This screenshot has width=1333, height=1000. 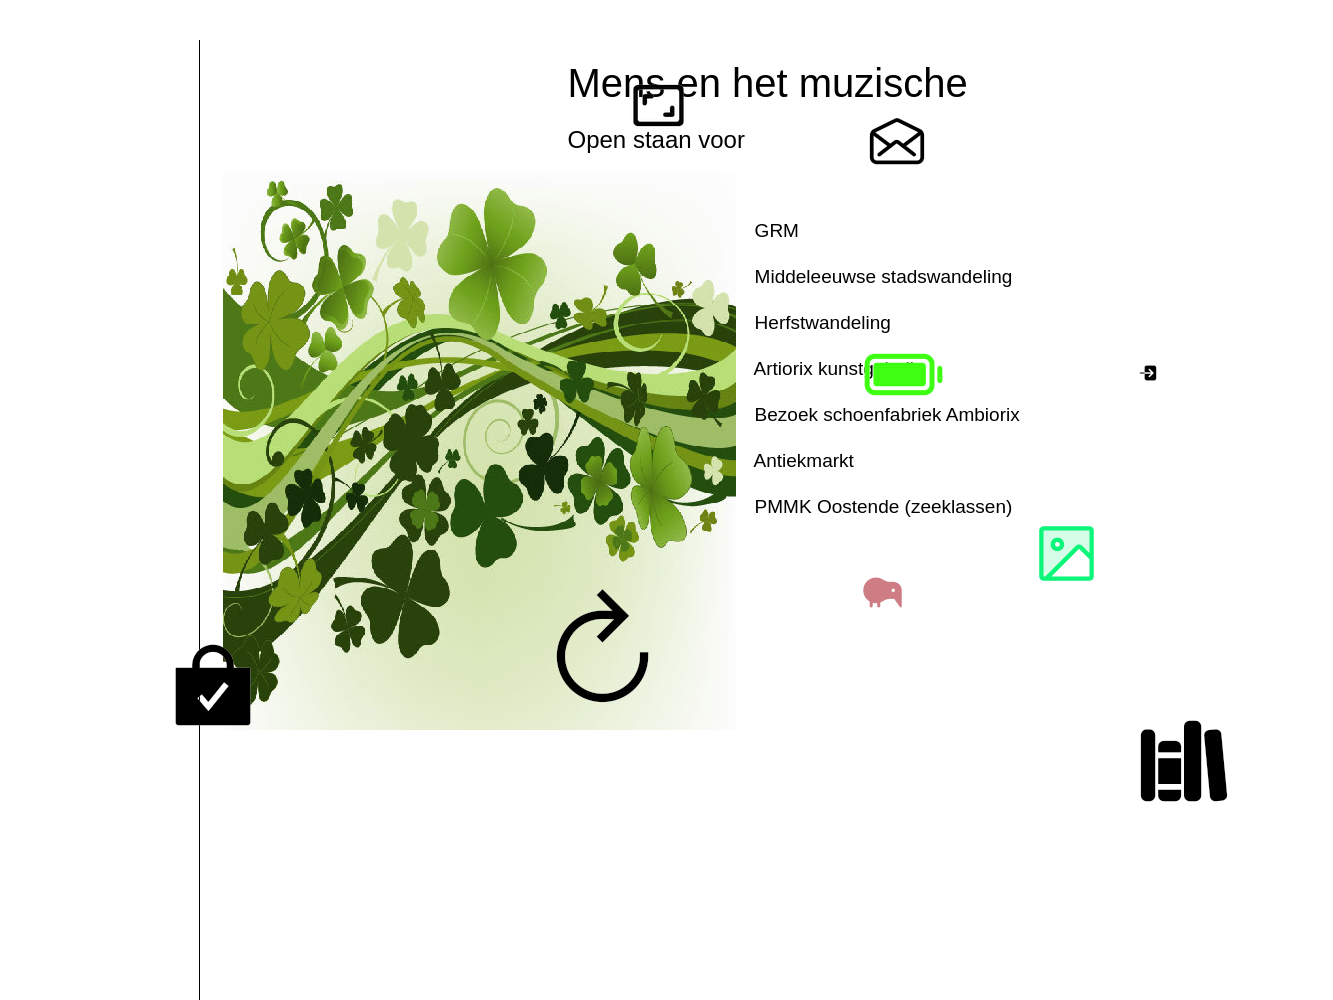 What do you see at coordinates (1148, 373) in the screenshot?
I see `log in to your account` at bounding box center [1148, 373].